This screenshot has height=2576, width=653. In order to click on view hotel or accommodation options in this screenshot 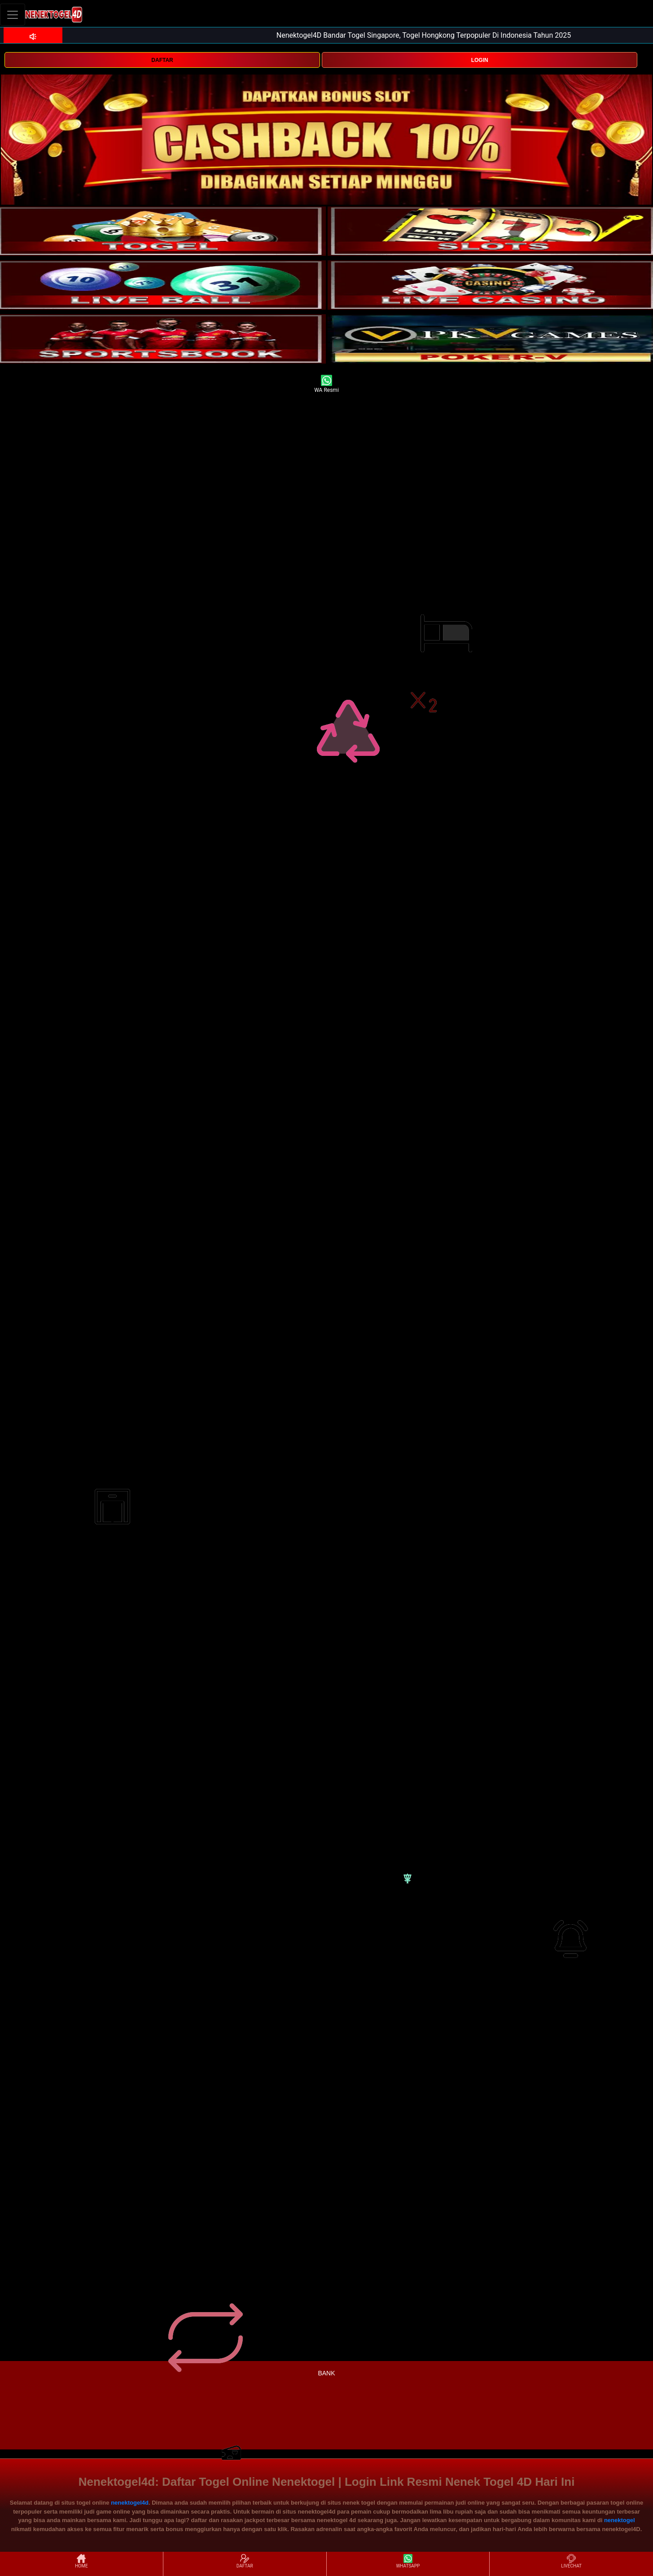, I will do `click(445, 633)`.